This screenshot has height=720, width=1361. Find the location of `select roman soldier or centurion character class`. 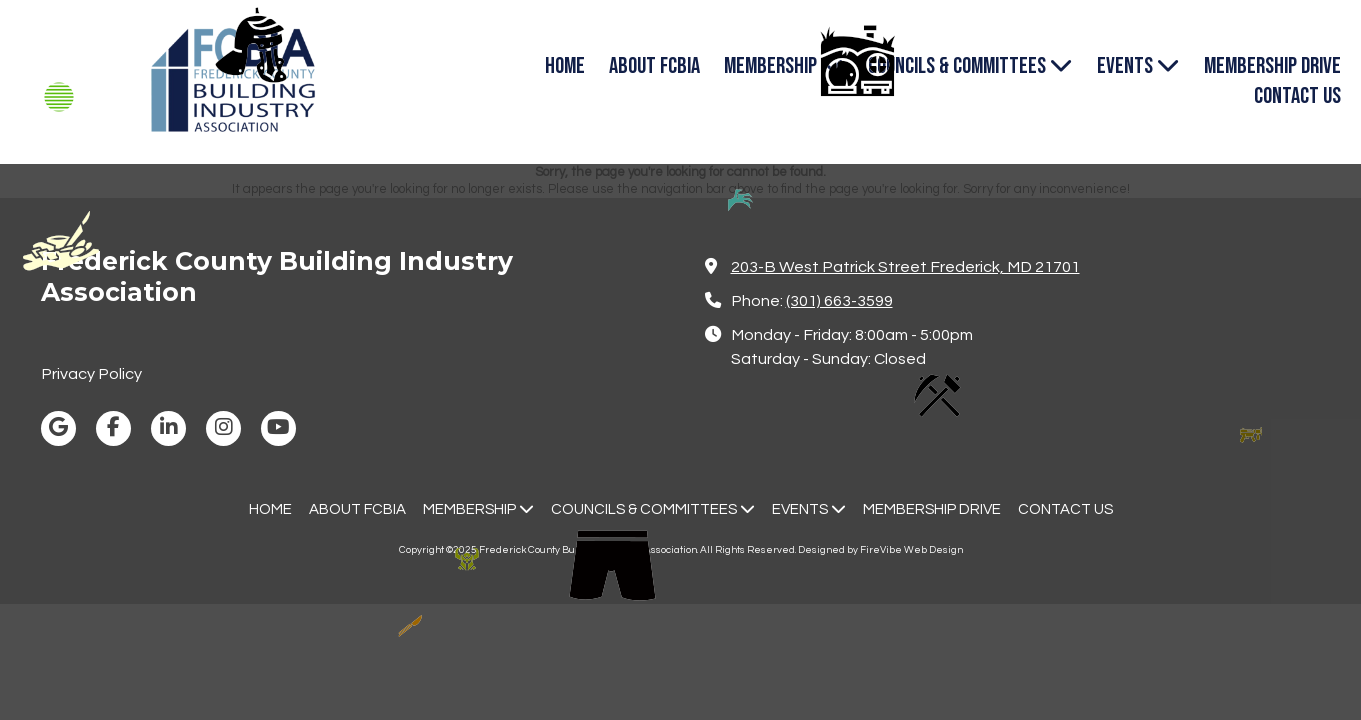

select roman soldier or centurion character class is located at coordinates (251, 45).